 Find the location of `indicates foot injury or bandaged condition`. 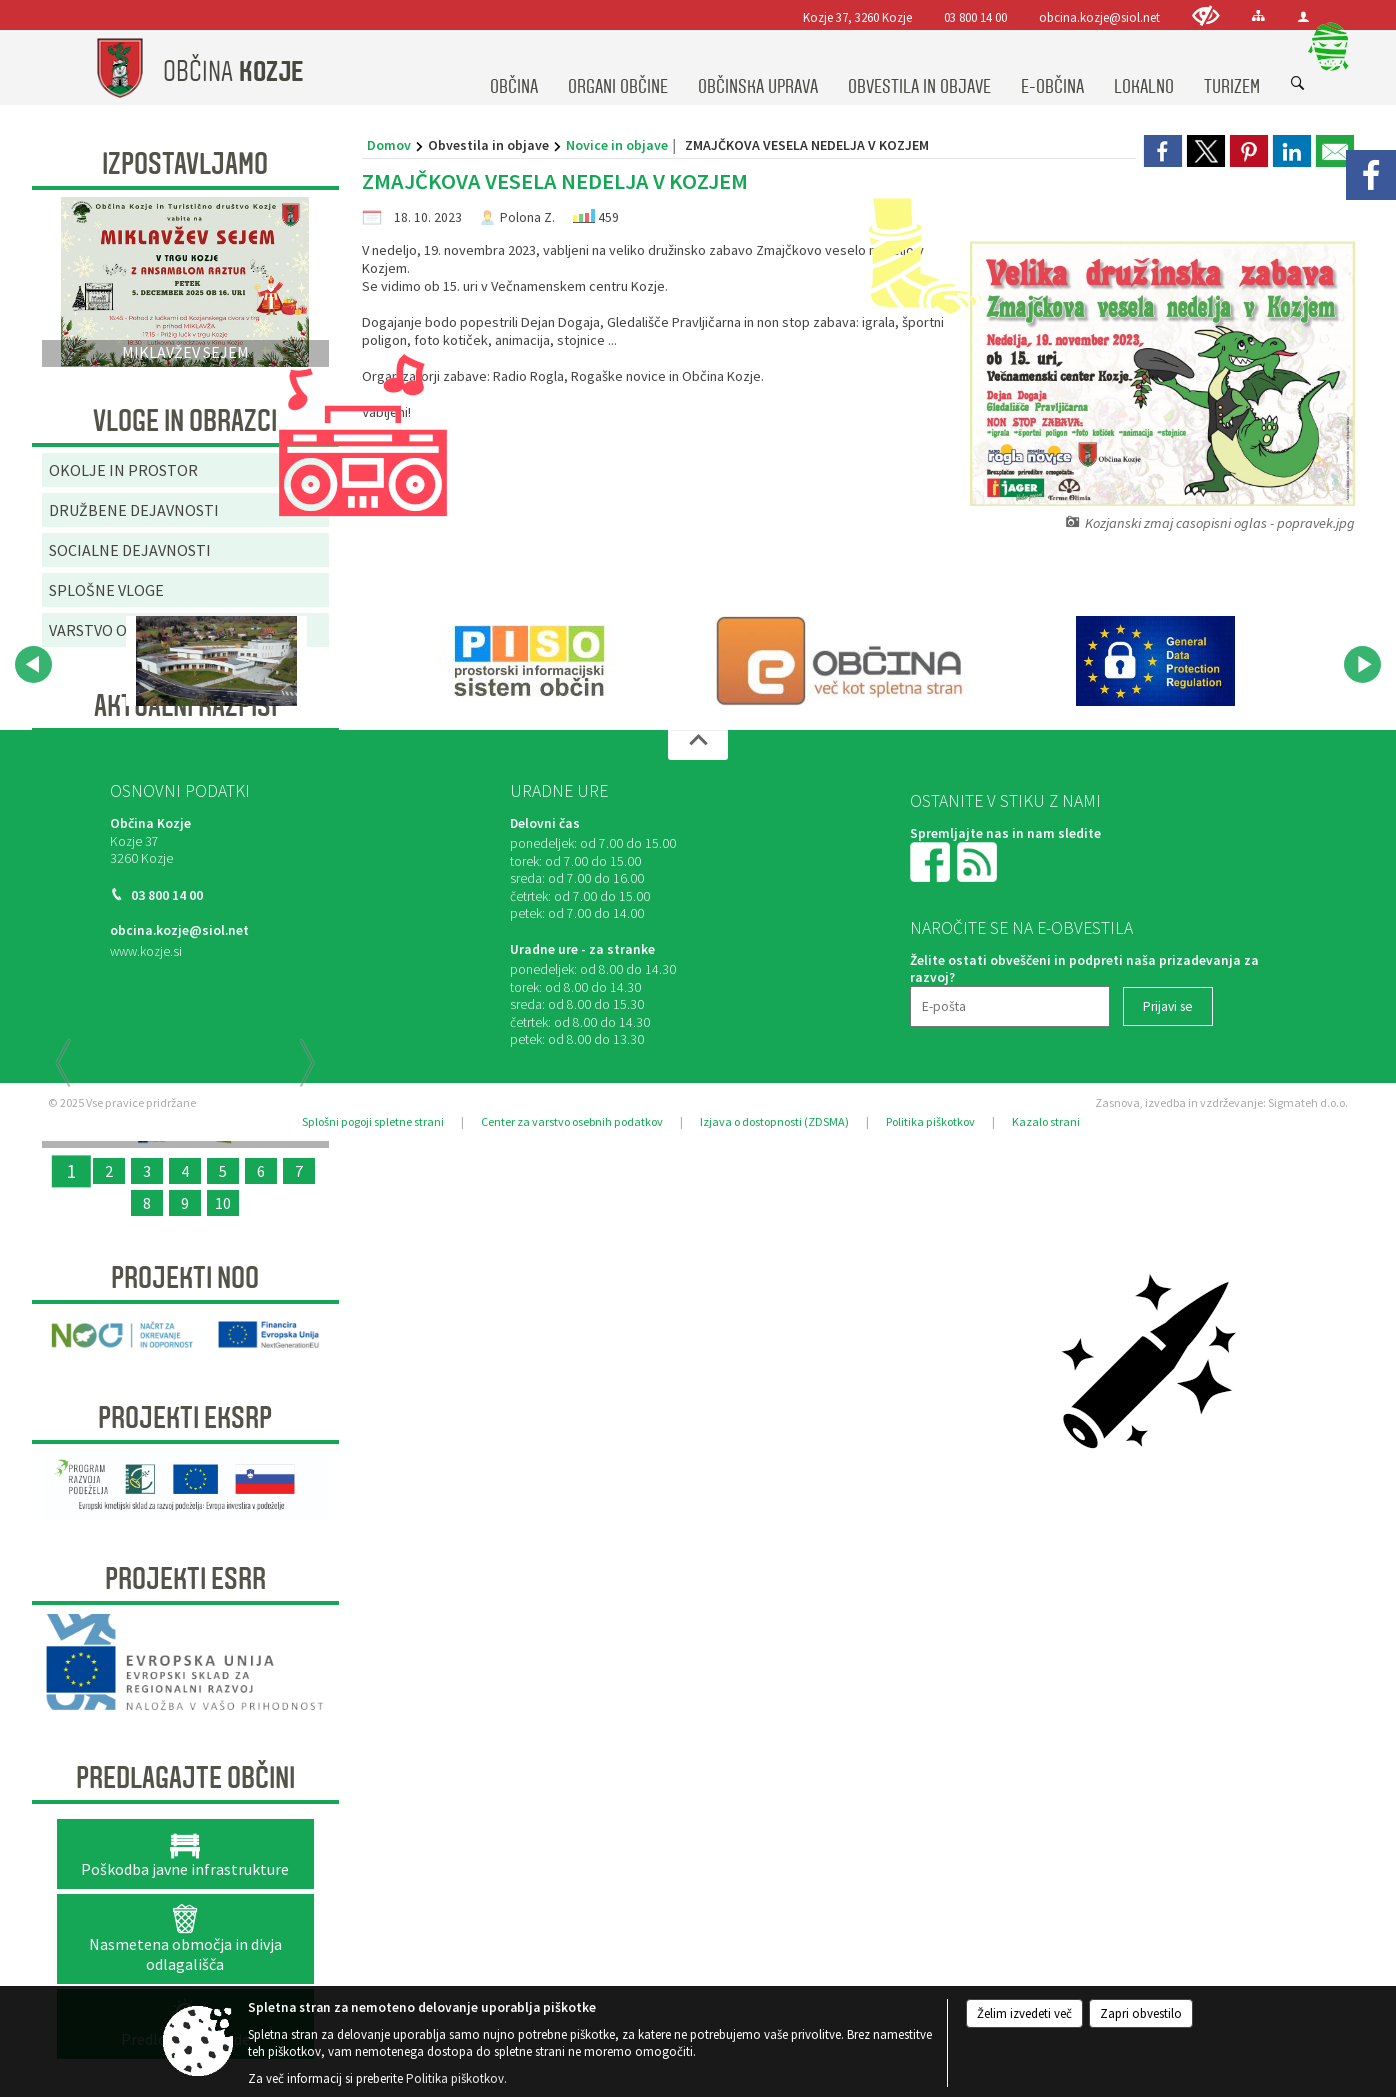

indicates foot injury or bandaged condition is located at coordinates (925, 256).